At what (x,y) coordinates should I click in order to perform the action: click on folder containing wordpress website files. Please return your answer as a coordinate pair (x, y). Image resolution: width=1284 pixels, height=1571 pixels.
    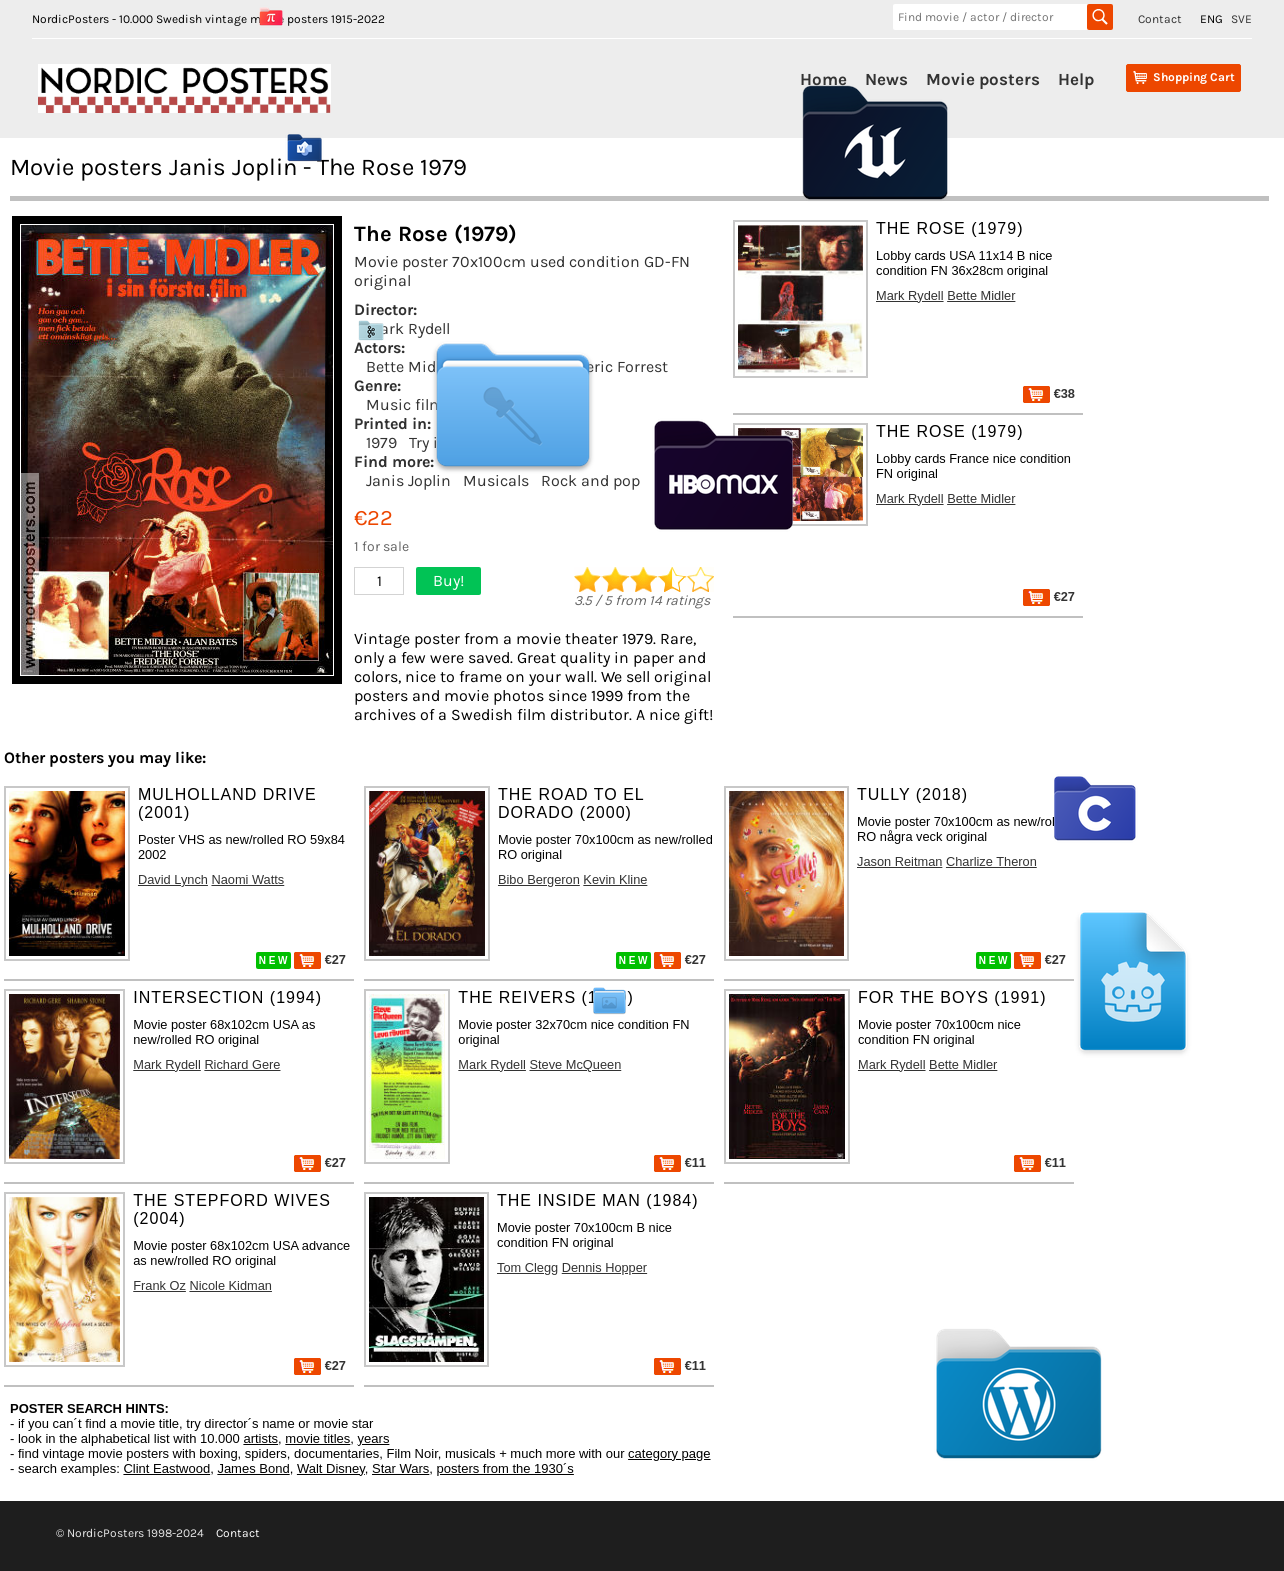
    Looking at the image, I should click on (1018, 1398).